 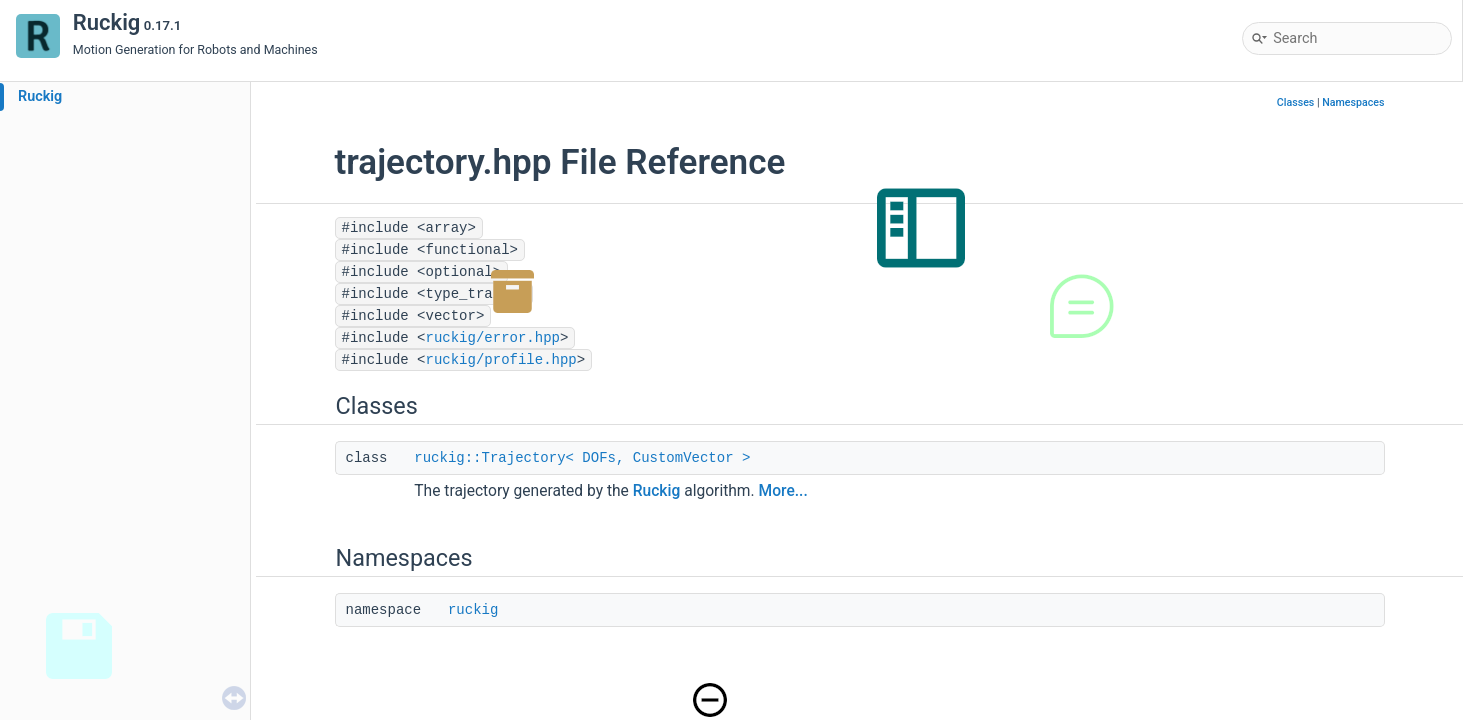 I want to click on remove an item from a list or cart, so click(x=710, y=700).